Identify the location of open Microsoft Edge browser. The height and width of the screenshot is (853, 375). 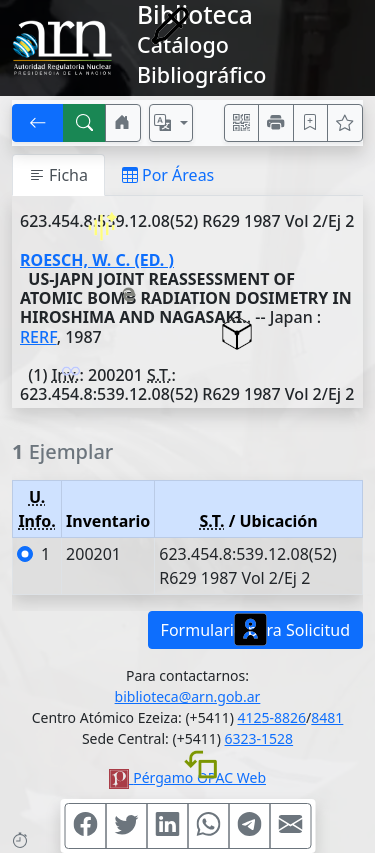
(128, 294).